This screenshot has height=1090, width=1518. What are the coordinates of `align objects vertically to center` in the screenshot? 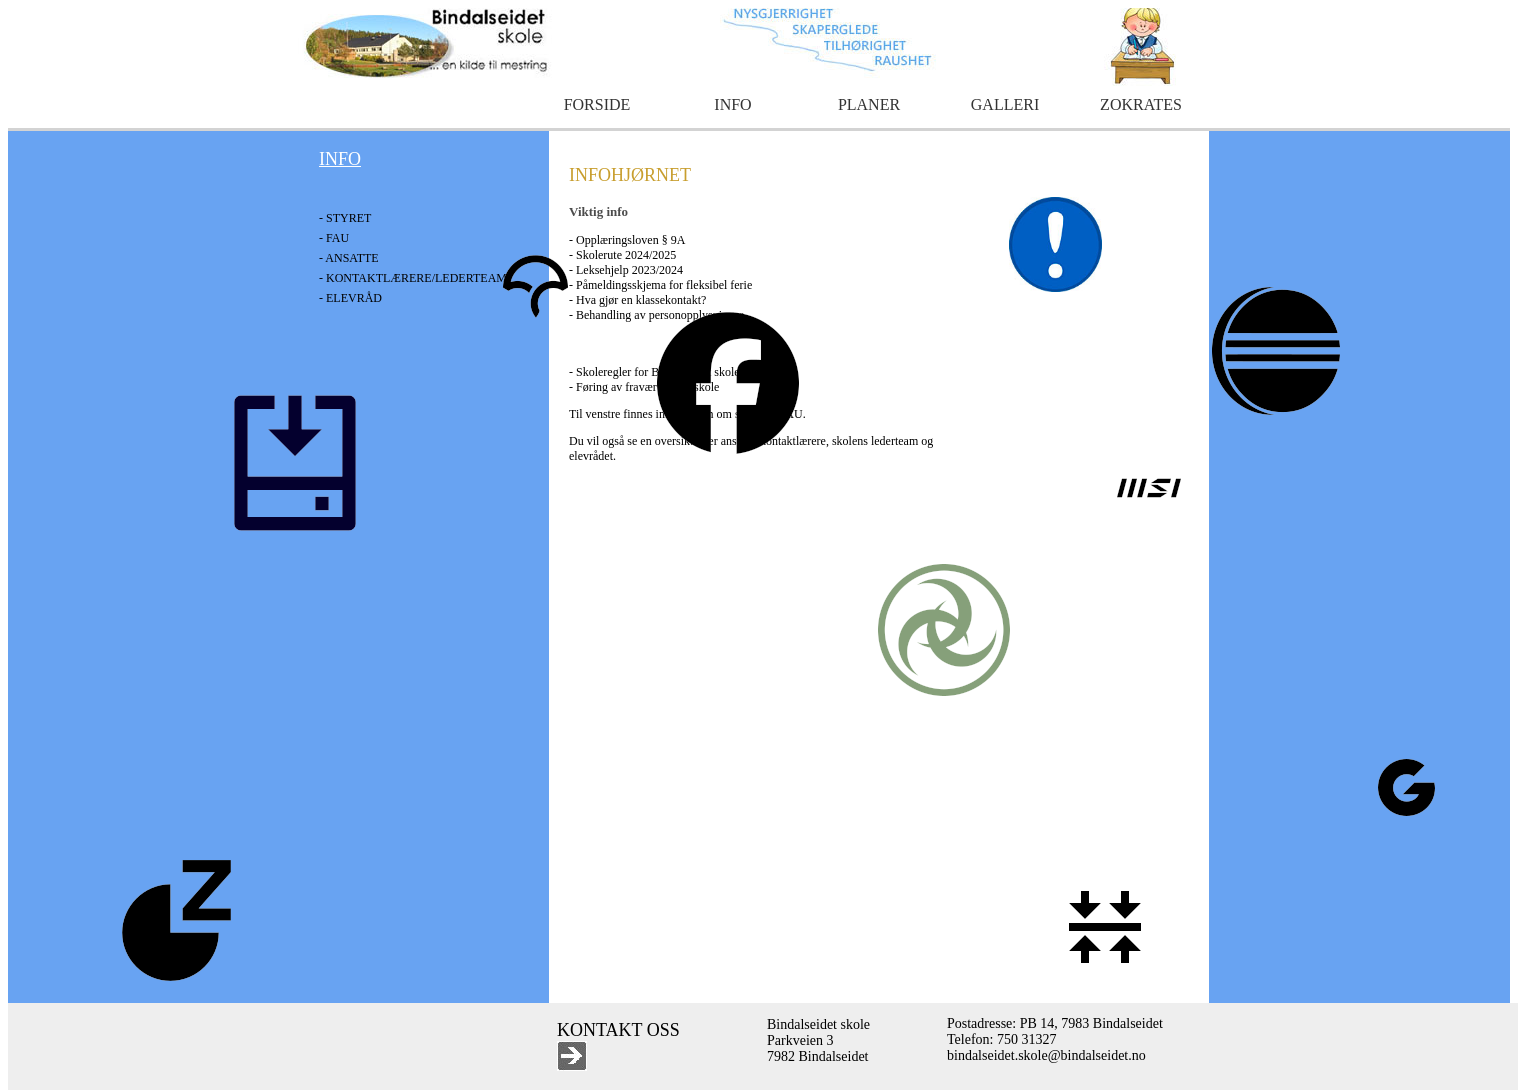 It's located at (1105, 927).